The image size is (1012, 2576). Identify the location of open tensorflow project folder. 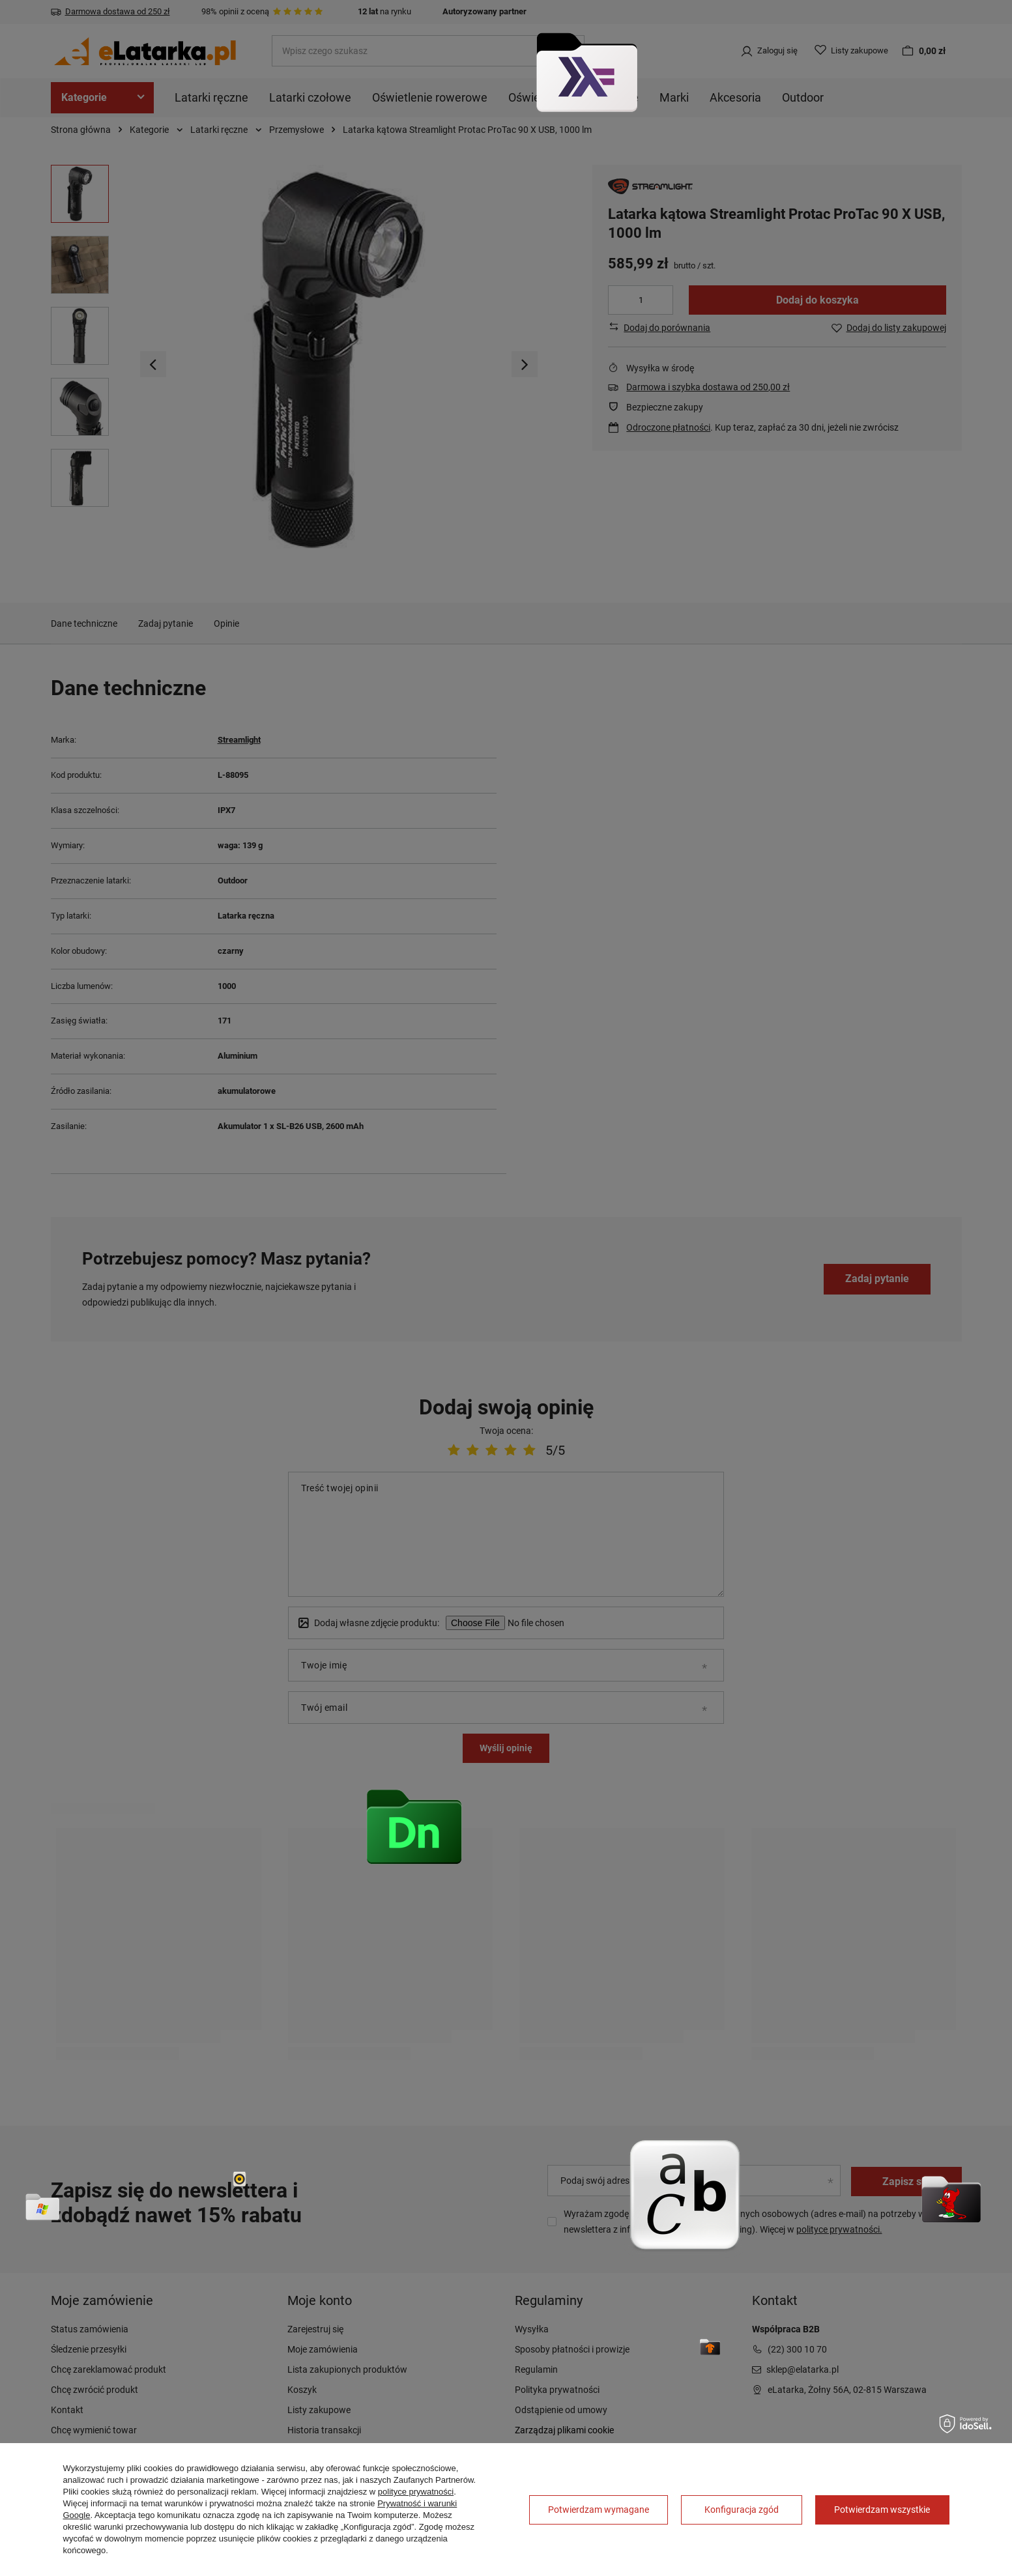
(710, 2347).